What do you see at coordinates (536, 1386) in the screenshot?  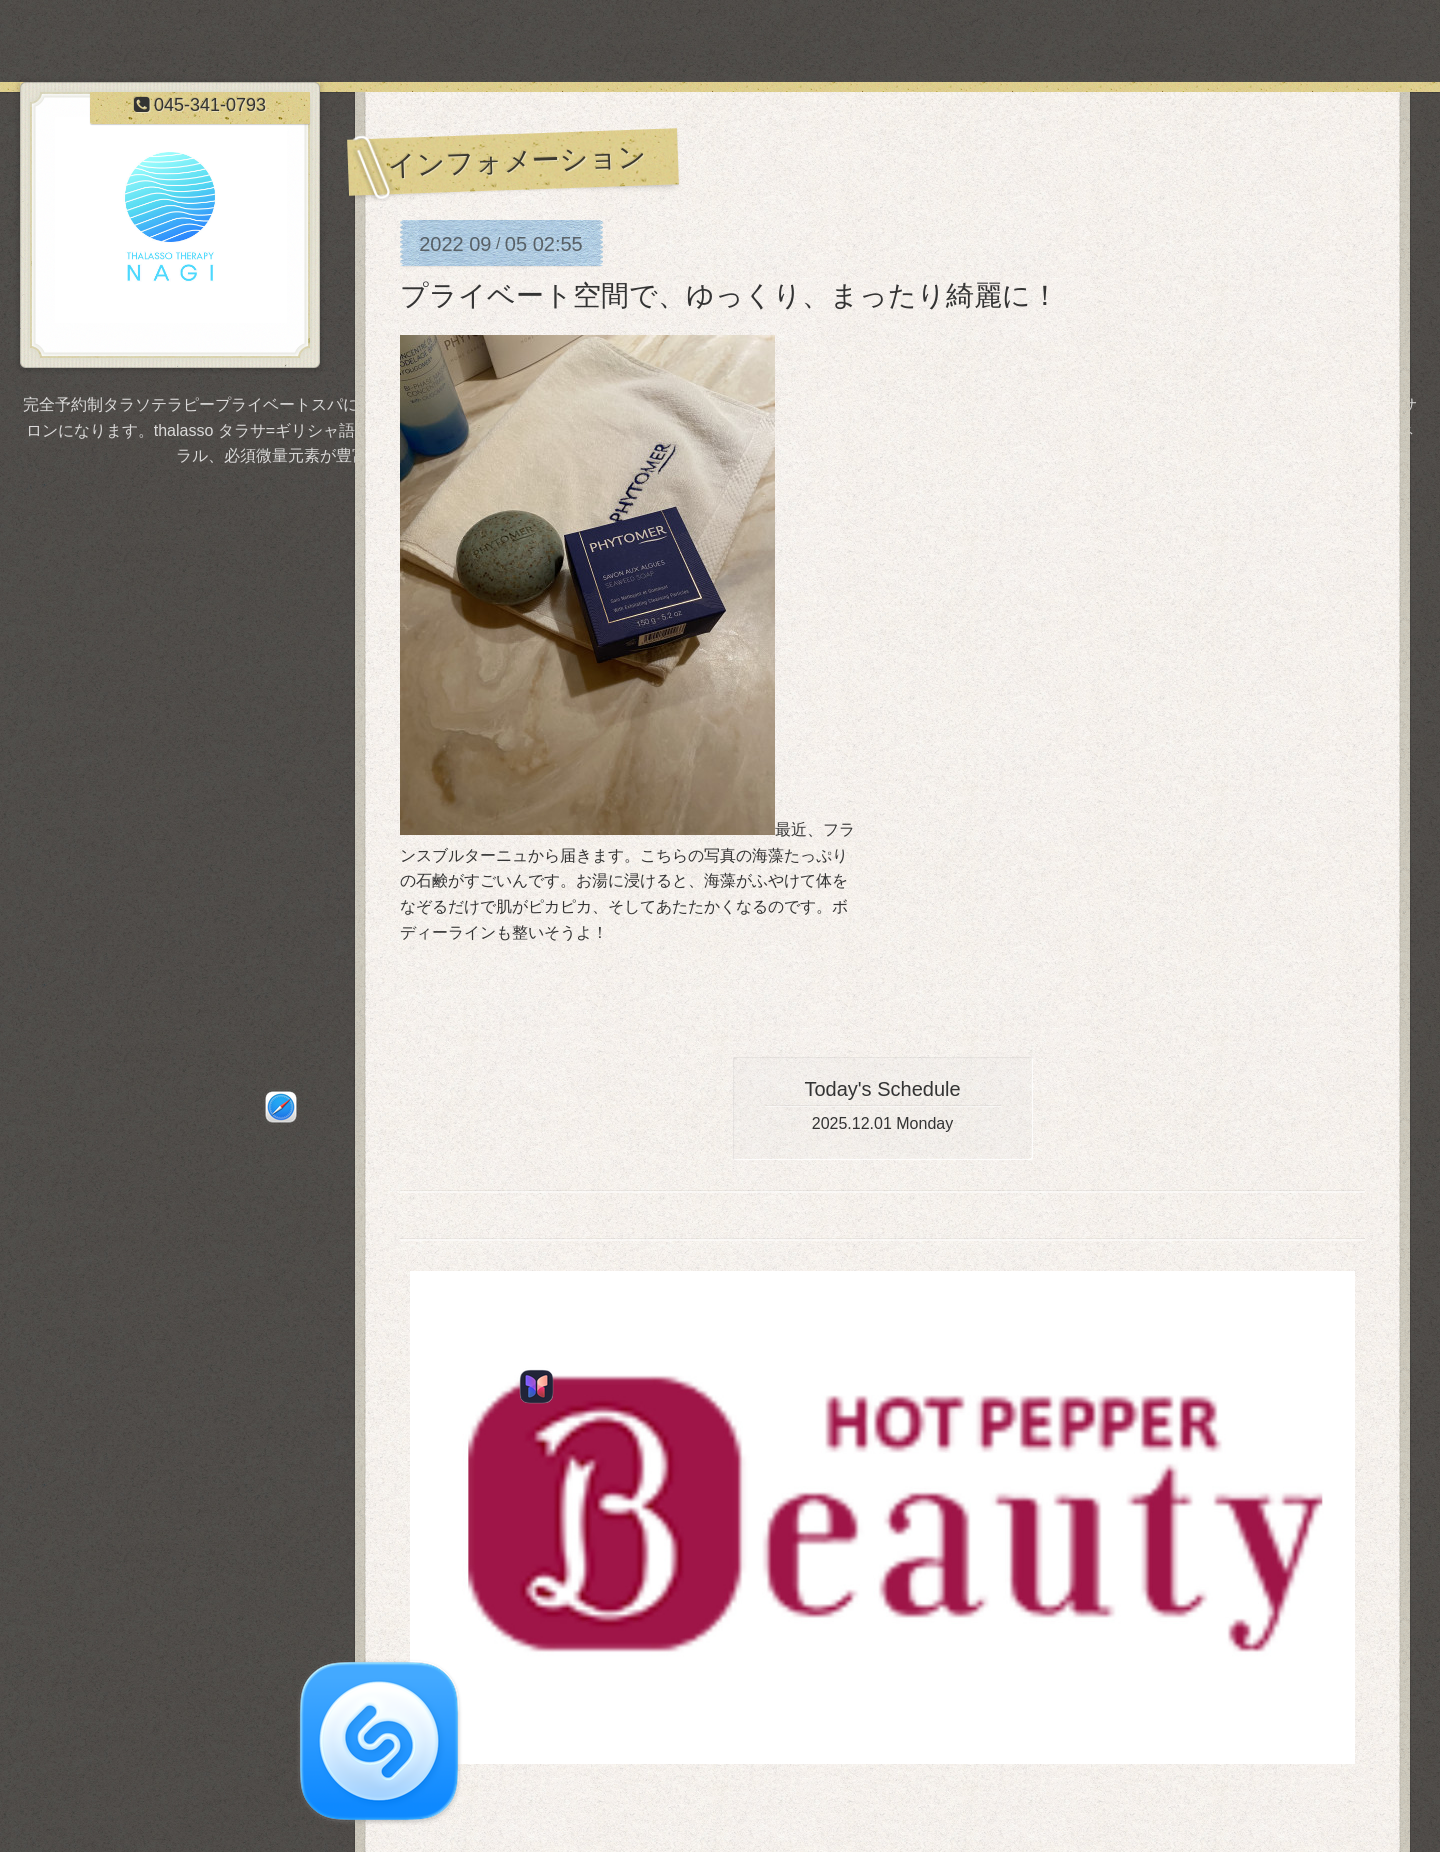 I see `open the journal app` at bounding box center [536, 1386].